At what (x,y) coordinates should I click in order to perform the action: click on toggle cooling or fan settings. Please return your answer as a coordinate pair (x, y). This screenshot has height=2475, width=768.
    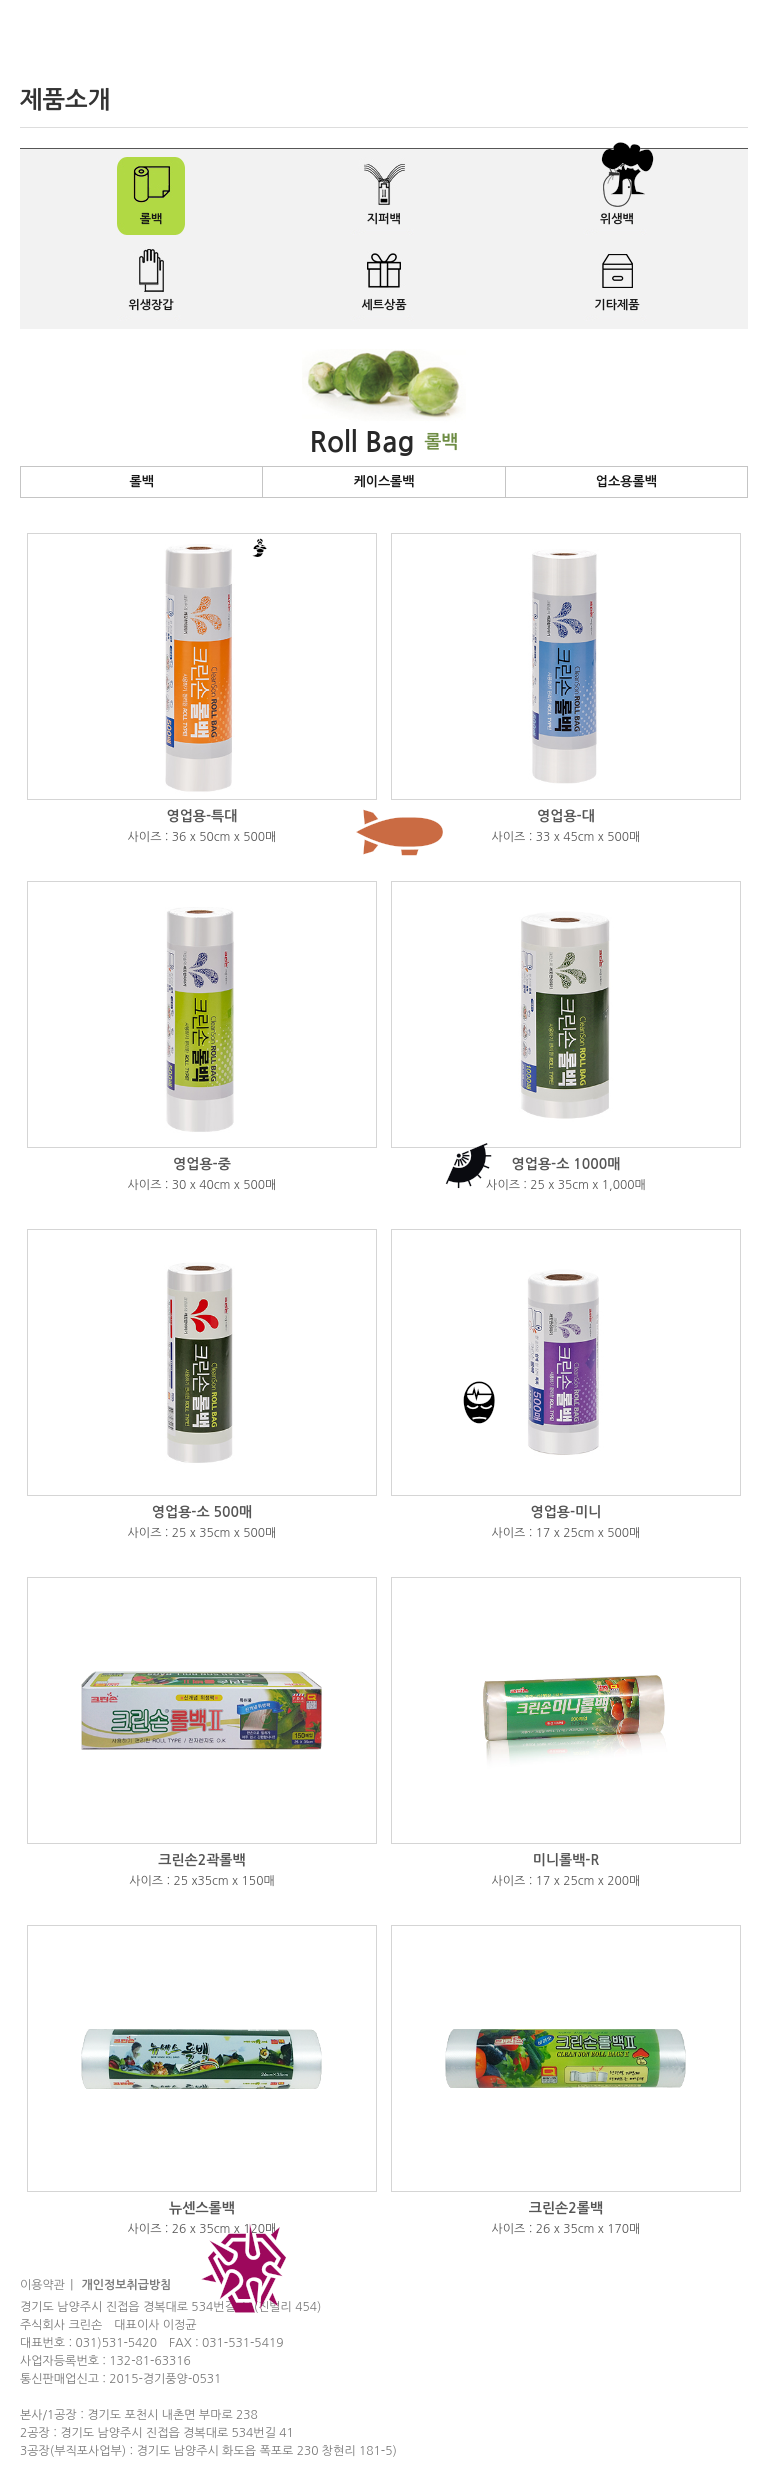
    Looking at the image, I should click on (468, 1165).